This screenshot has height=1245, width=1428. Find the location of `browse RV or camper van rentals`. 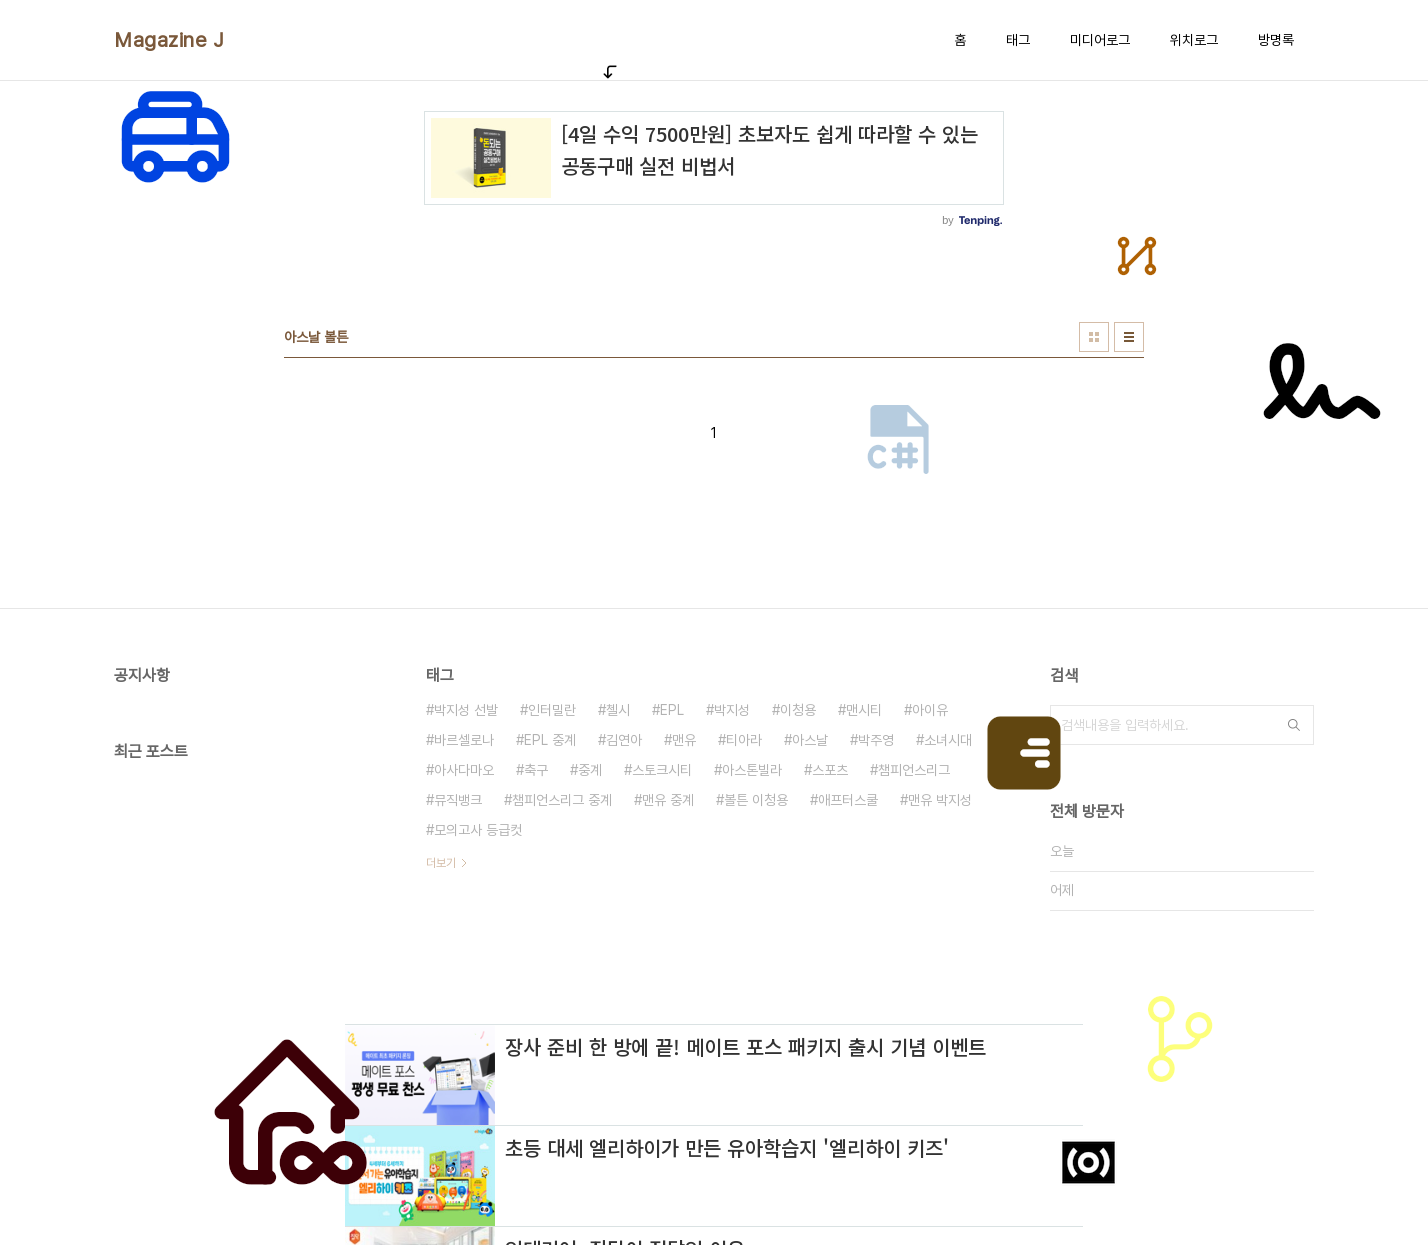

browse RV or camper van rentals is located at coordinates (175, 139).